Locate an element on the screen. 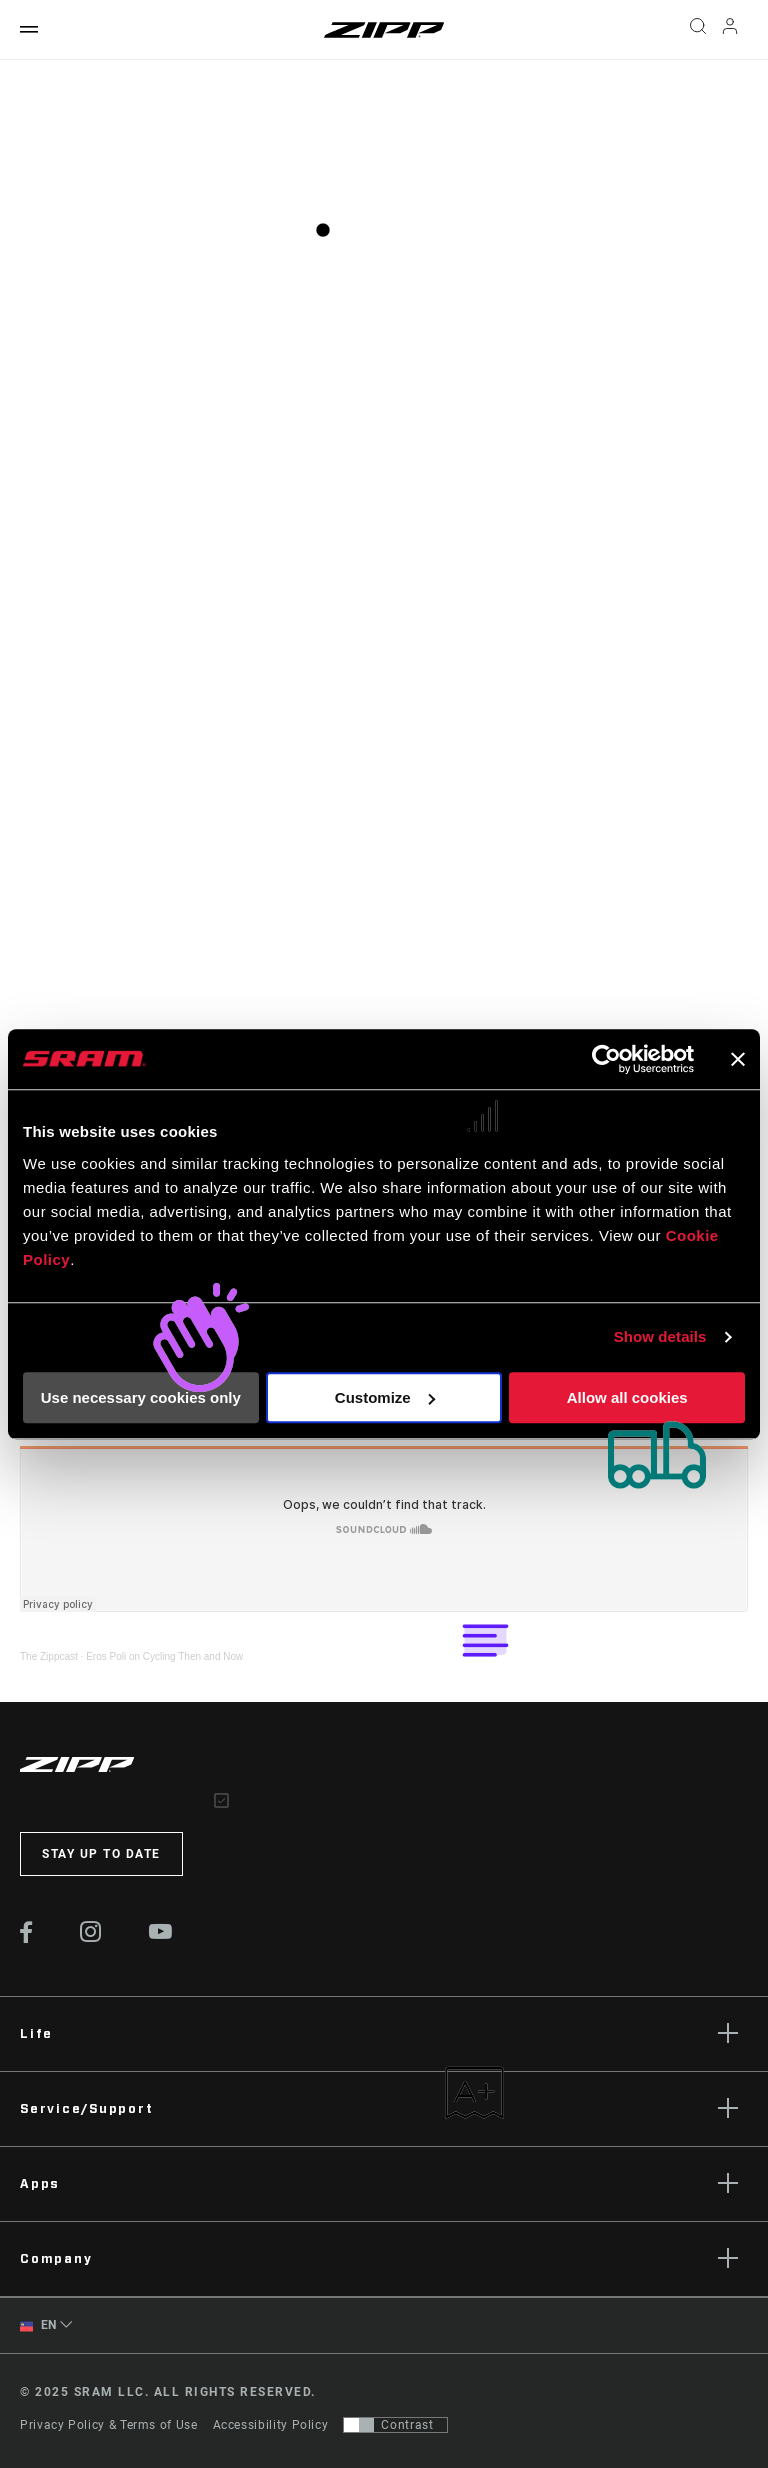 This screenshot has width=768, height=2468. indicates full cellular signal strength is located at coordinates (484, 1118).